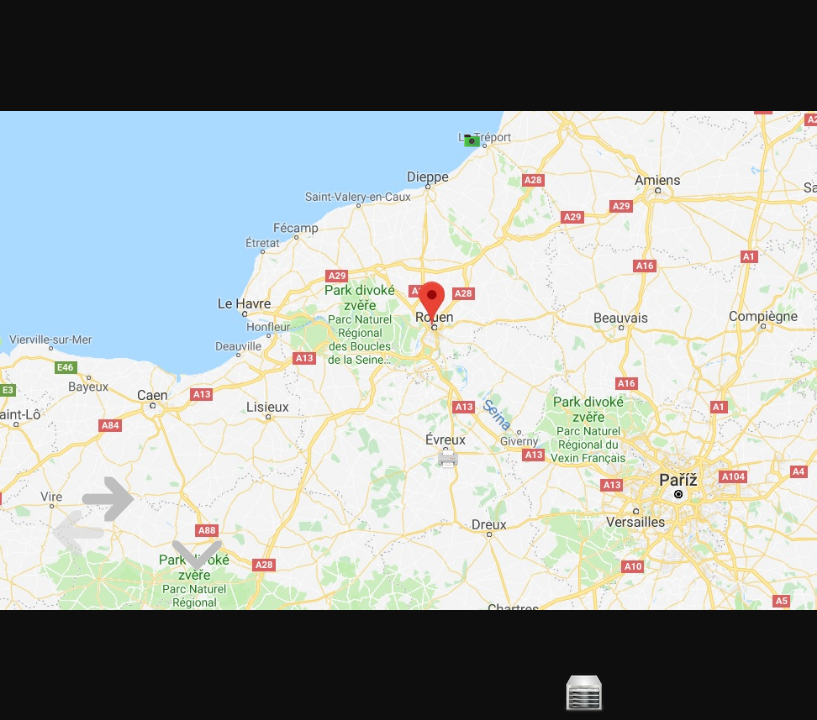  What do you see at coordinates (472, 141) in the screenshot?
I see `open android oreo system files folder` at bounding box center [472, 141].